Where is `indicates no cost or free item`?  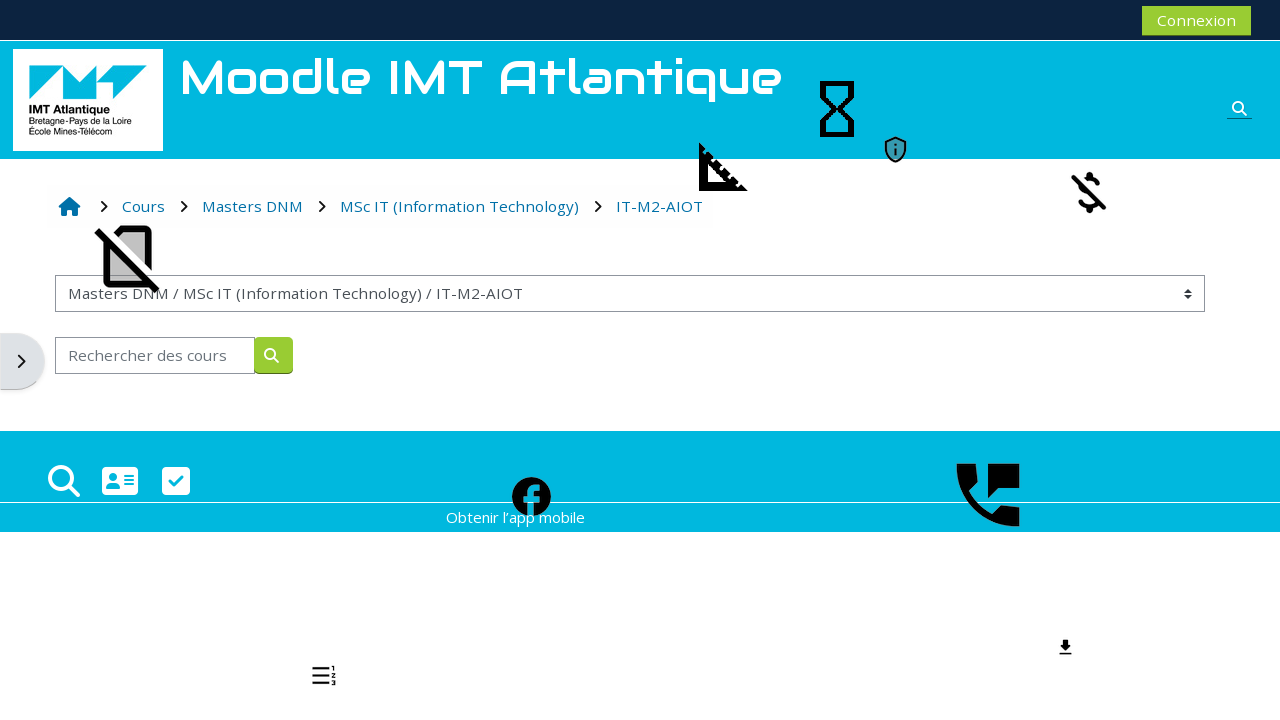
indicates no cost or free item is located at coordinates (1088, 192).